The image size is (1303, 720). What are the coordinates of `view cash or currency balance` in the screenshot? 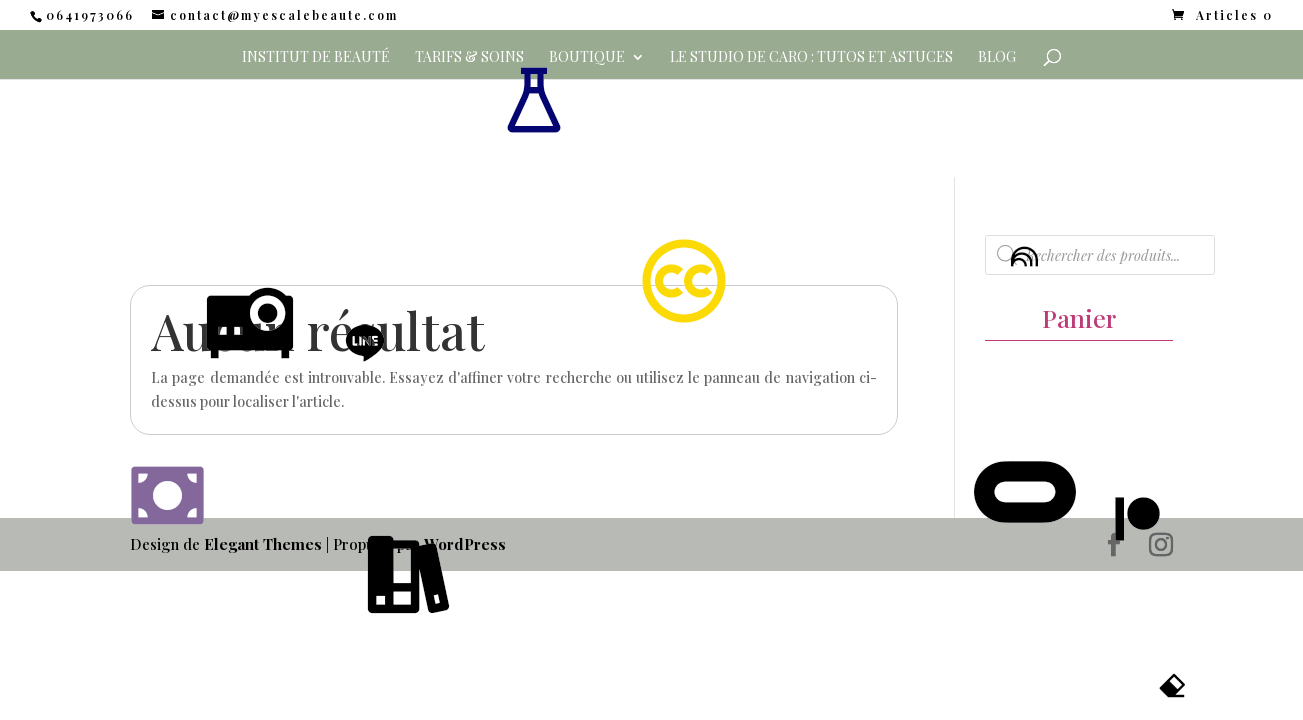 It's located at (167, 495).